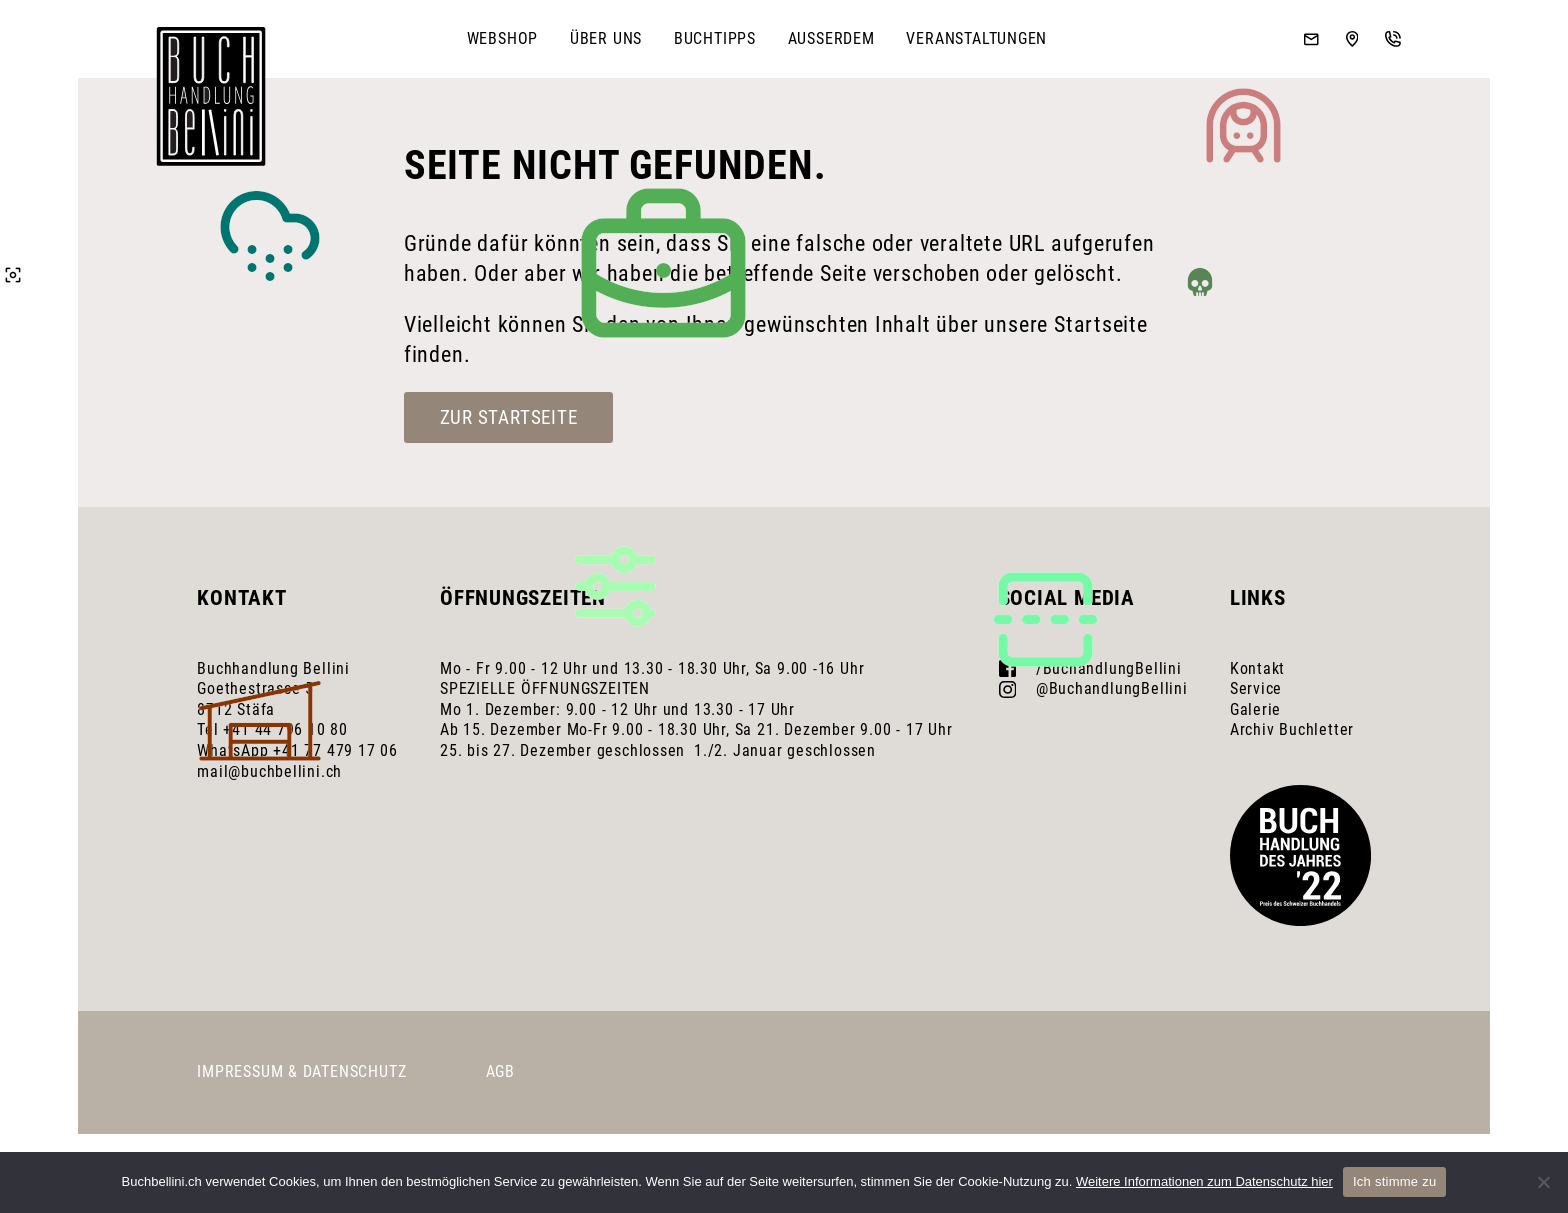 Image resolution: width=1568 pixels, height=1213 pixels. What do you see at coordinates (663, 270) in the screenshot?
I see `access business or work-related features` at bounding box center [663, 270].